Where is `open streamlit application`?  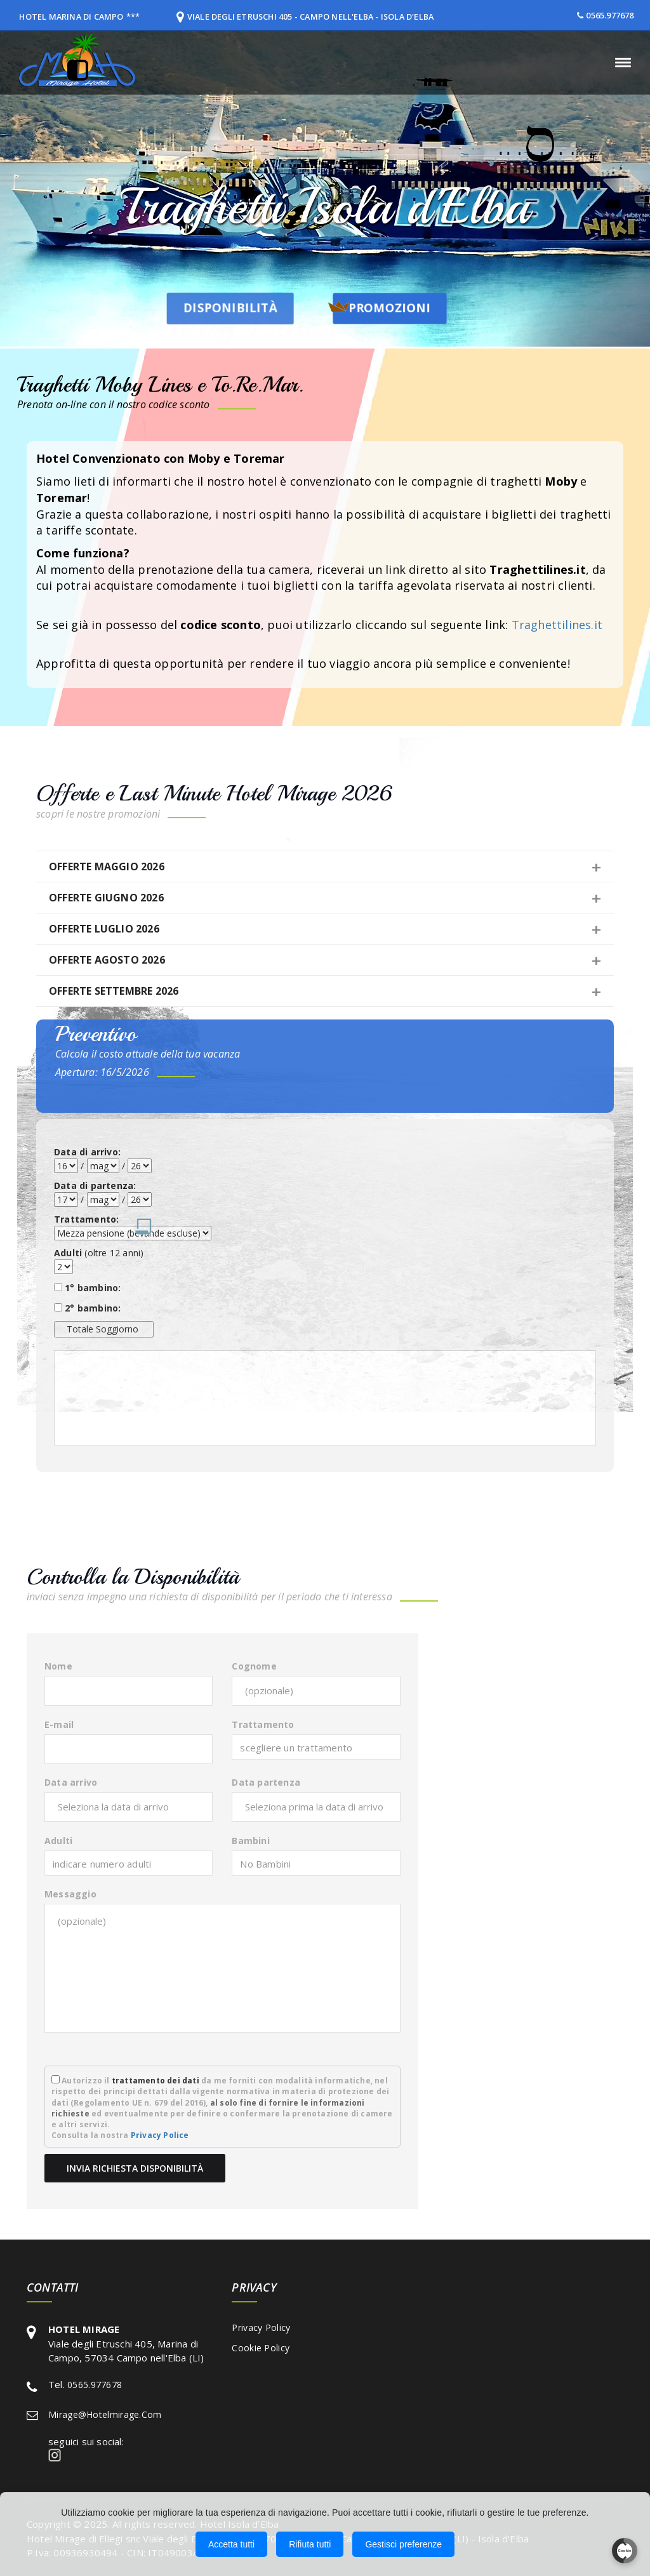 open streamlit application is located at coordinates (338, 306).